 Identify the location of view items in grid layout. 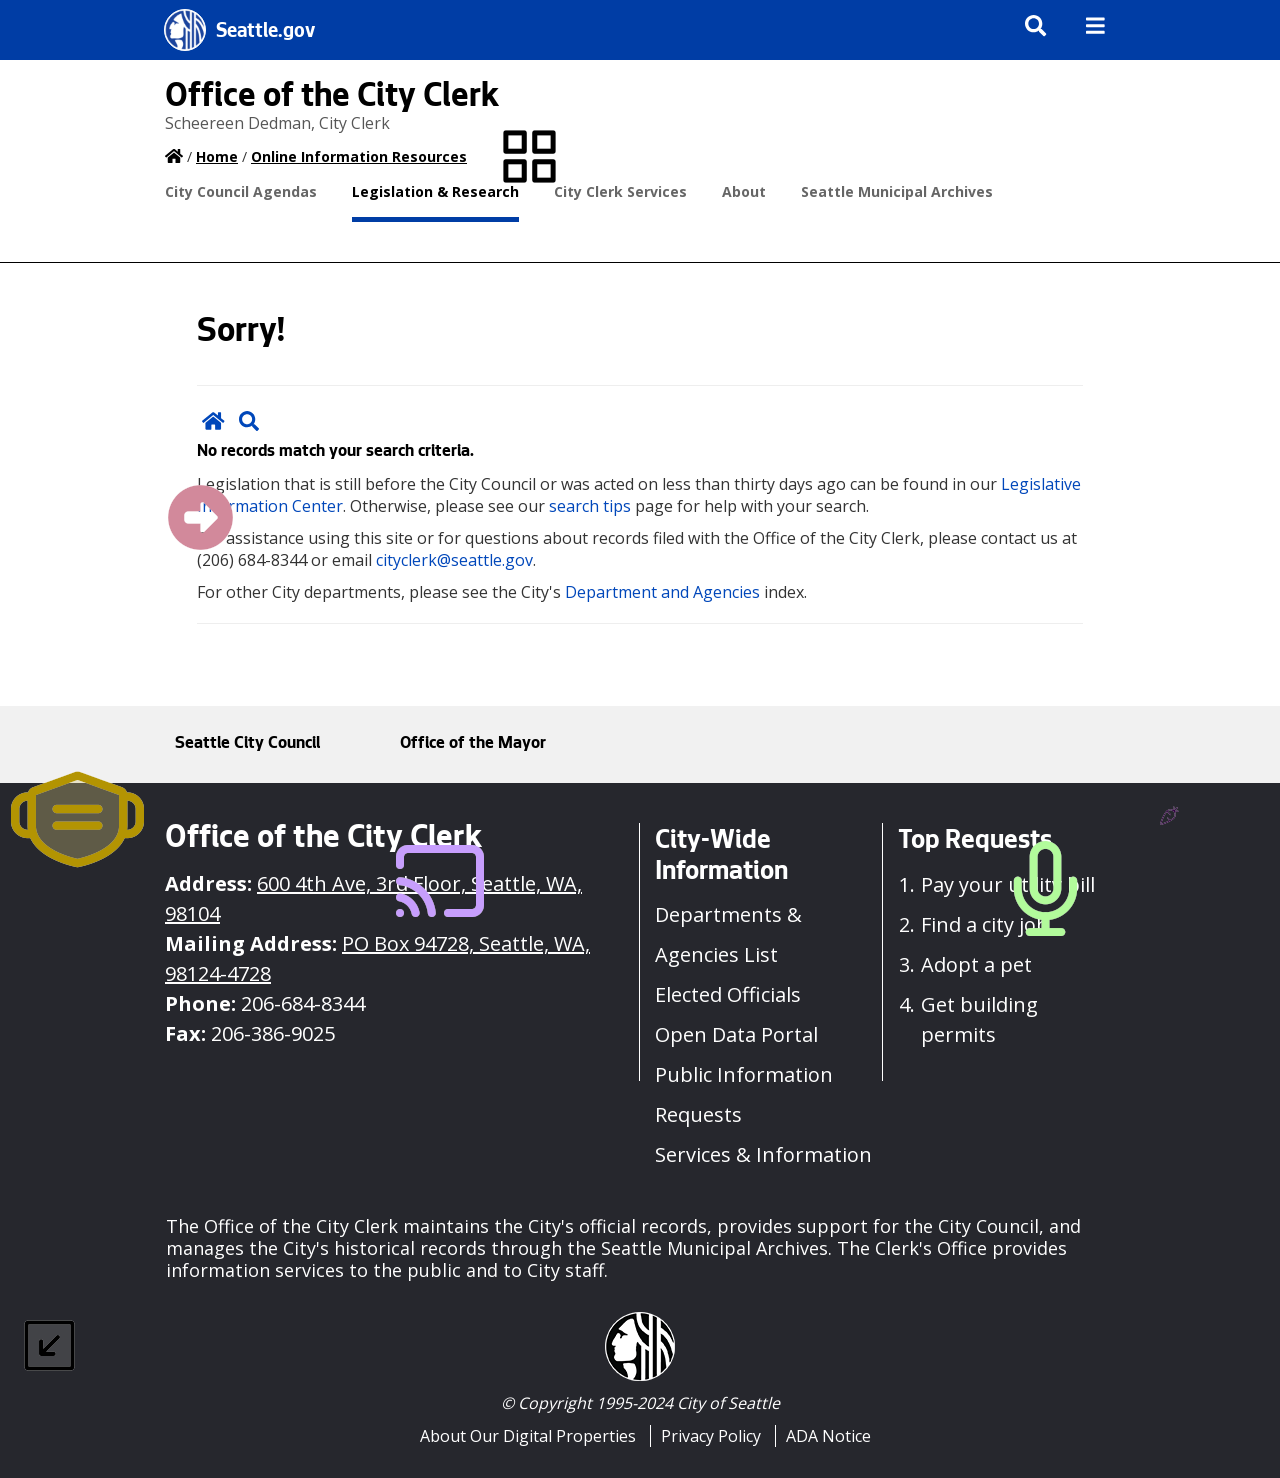
(529, 156).